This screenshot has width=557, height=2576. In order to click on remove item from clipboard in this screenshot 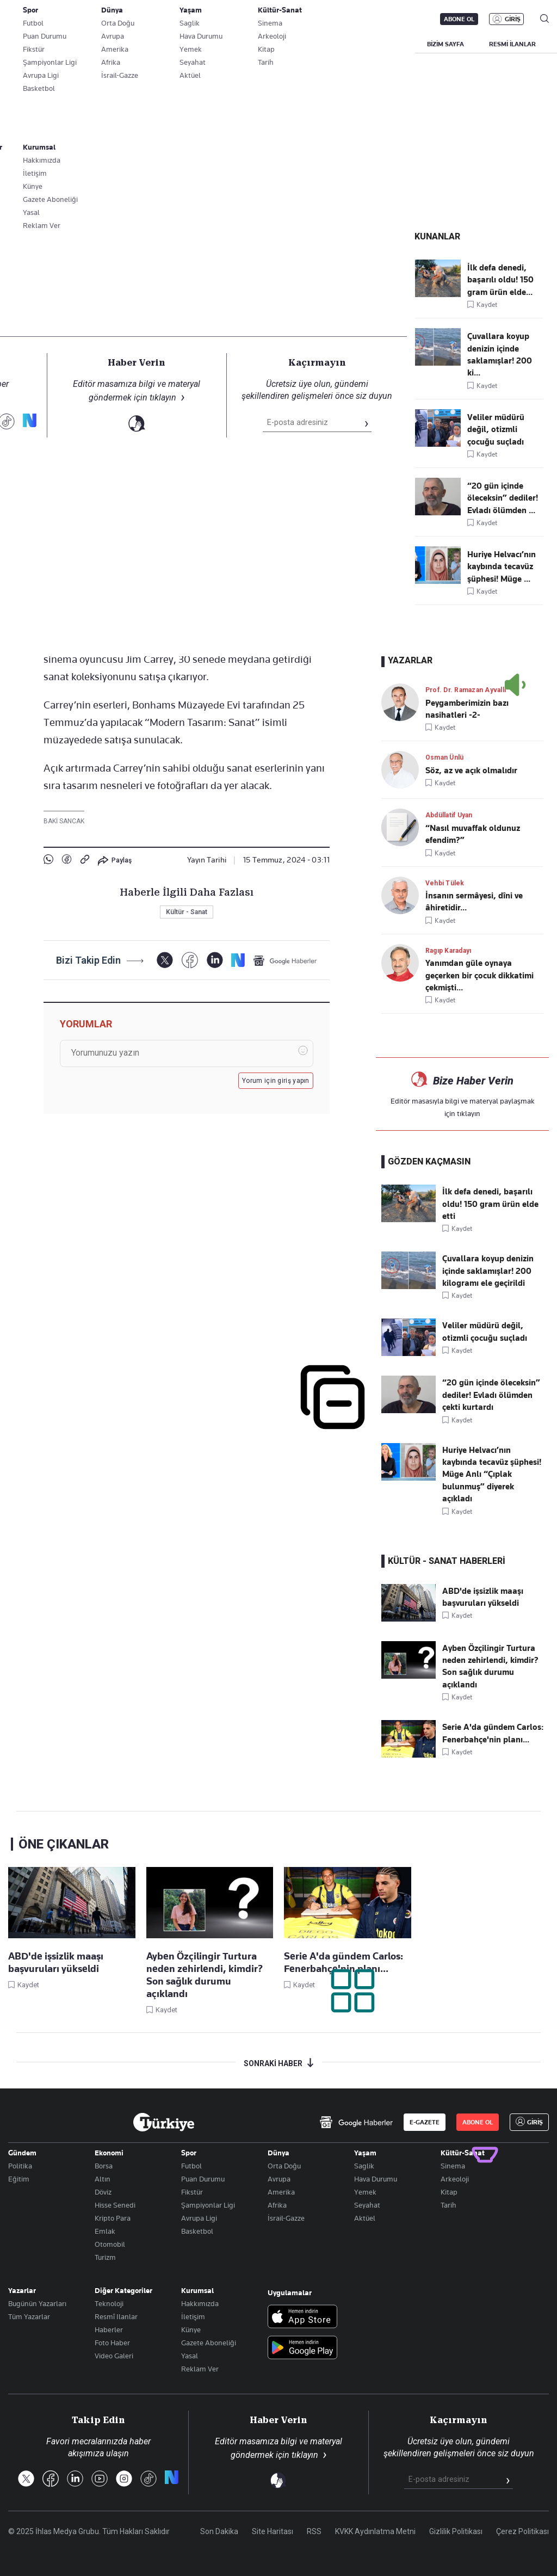, I will do `click(332, 1397)`.